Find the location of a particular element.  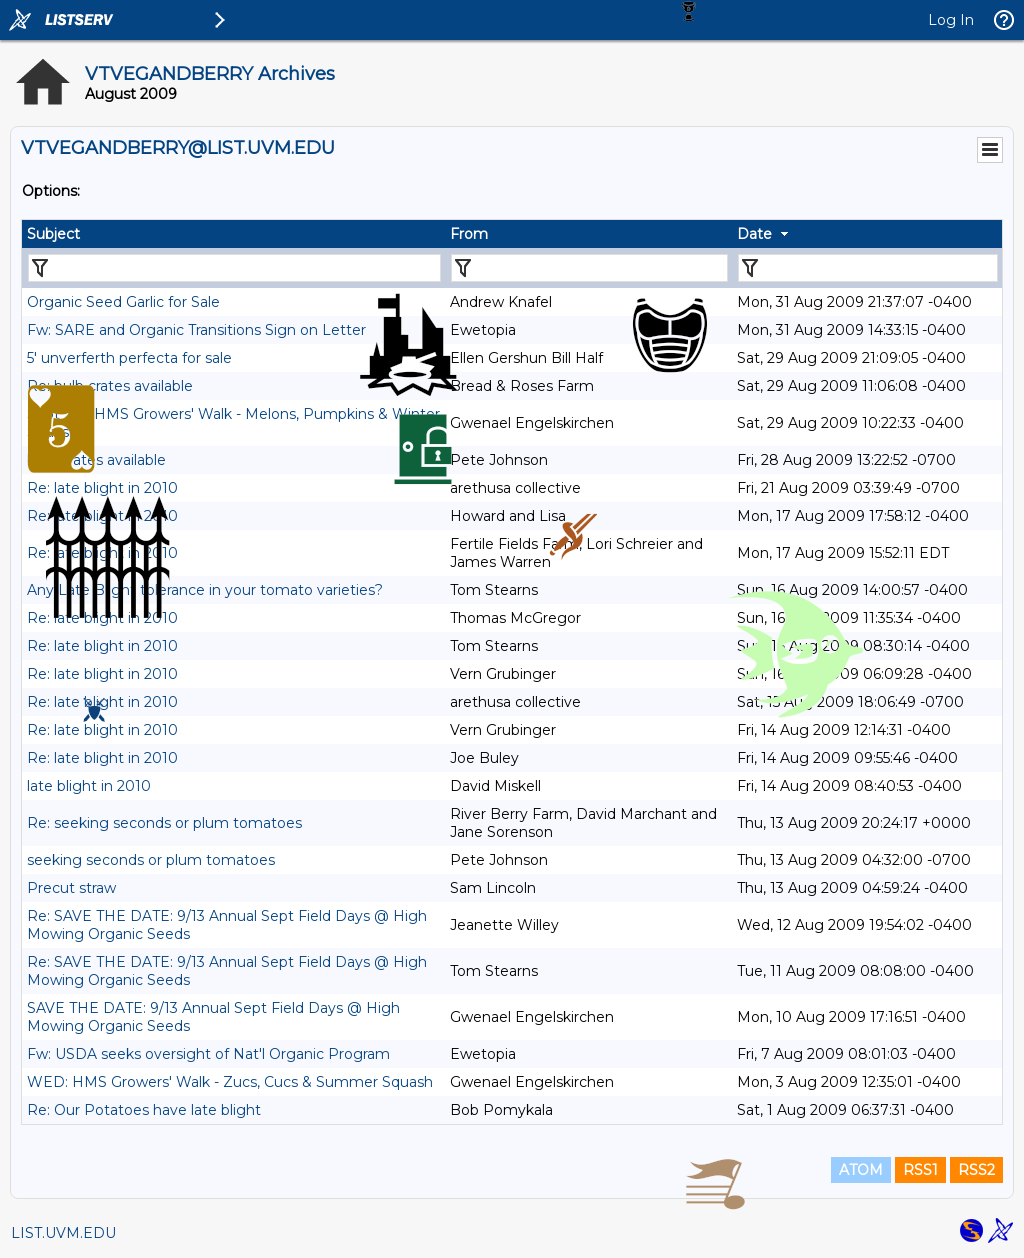

five of hearts playing card is located at coordinates (61, 429).